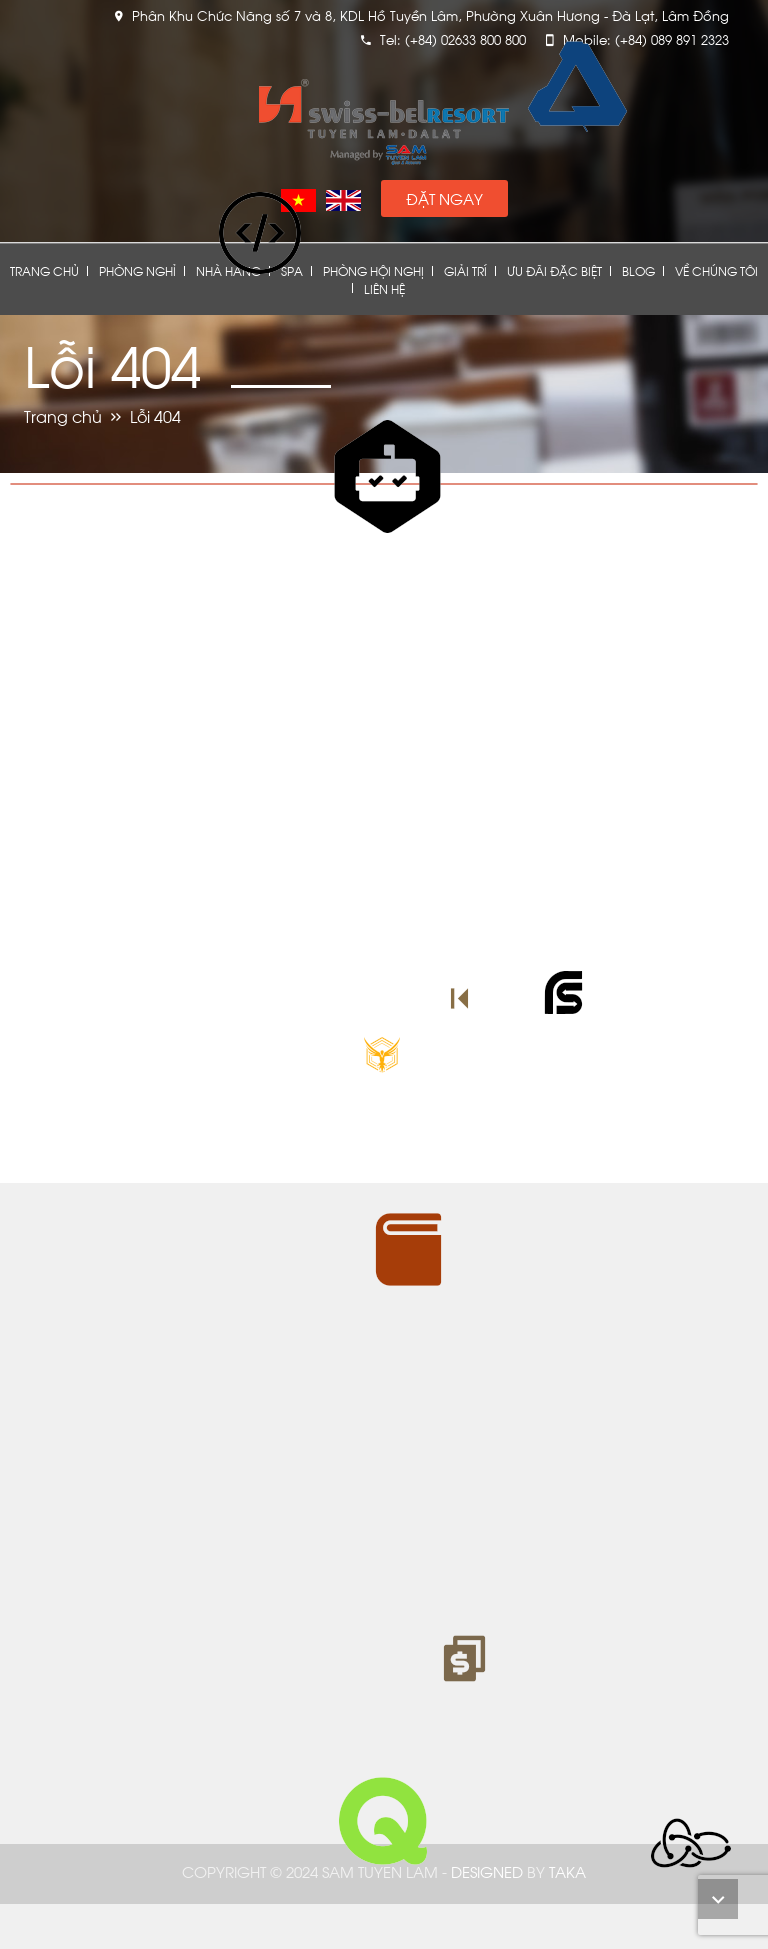 The width and height of the screenshot is (768, 1949). Describe the element at coordinates (459, 998) in the screenshot. I see `skip to previous track` at that location.